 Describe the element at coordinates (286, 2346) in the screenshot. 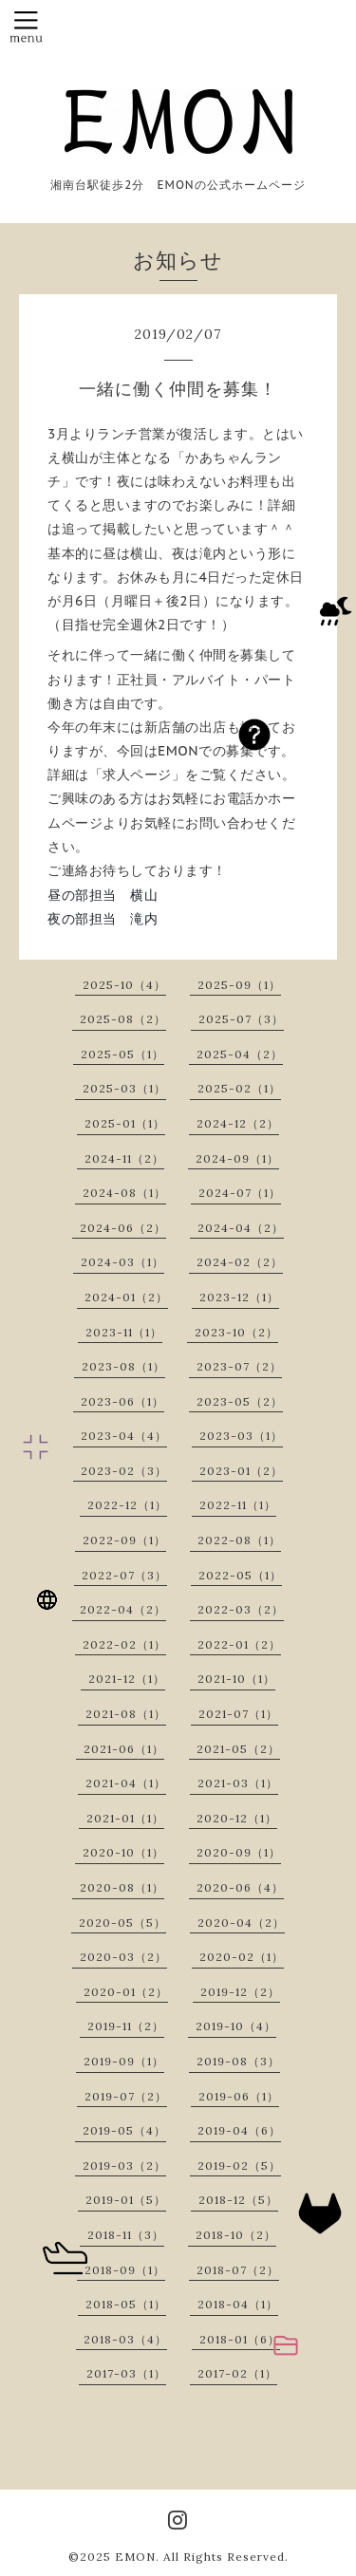

I see `access a folder or directory` at that location.